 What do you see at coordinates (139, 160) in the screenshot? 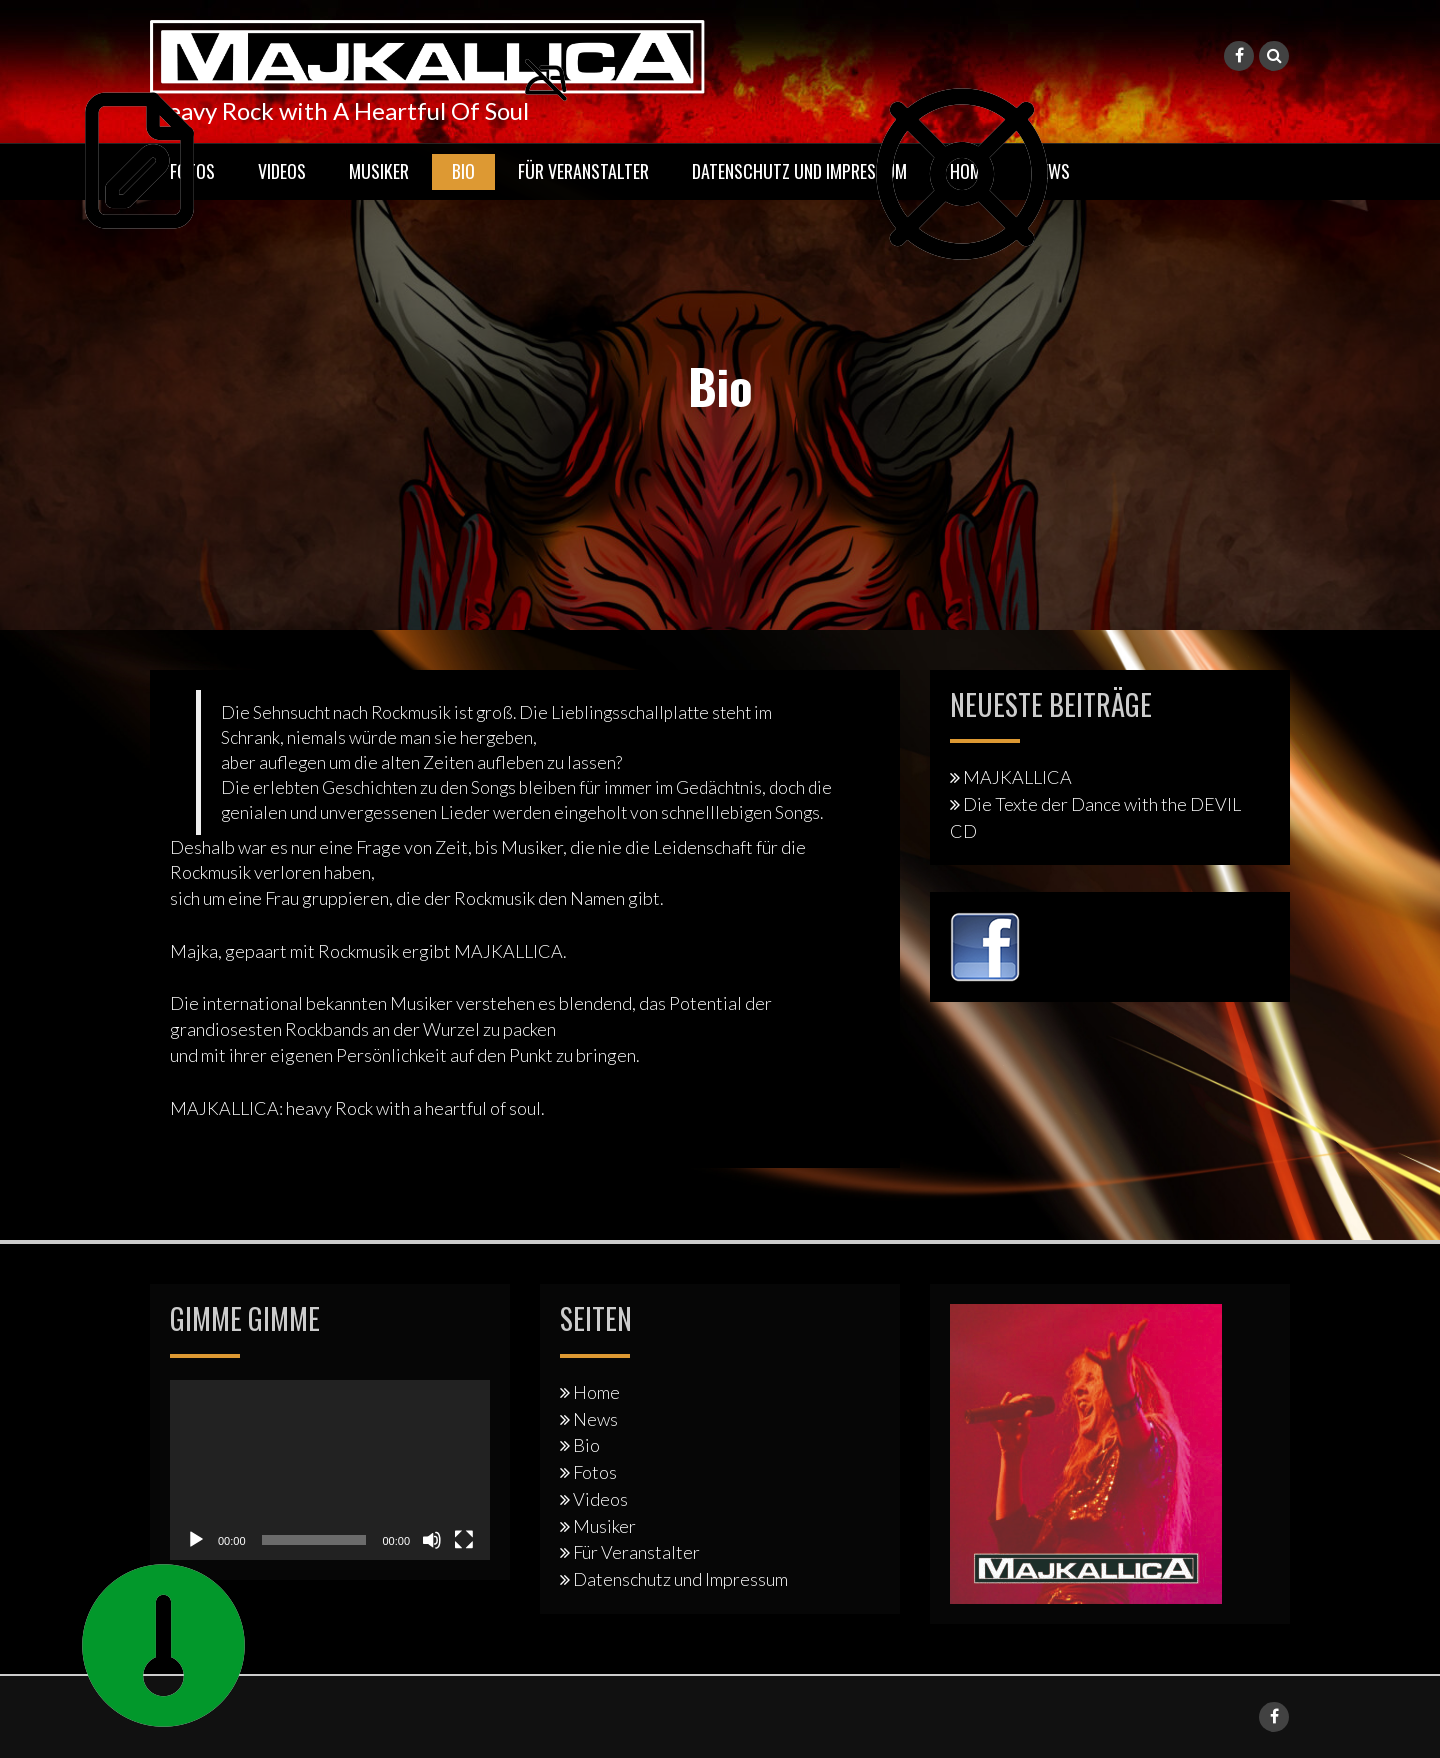
I see `edit this document` at bounding box center [139, 160].